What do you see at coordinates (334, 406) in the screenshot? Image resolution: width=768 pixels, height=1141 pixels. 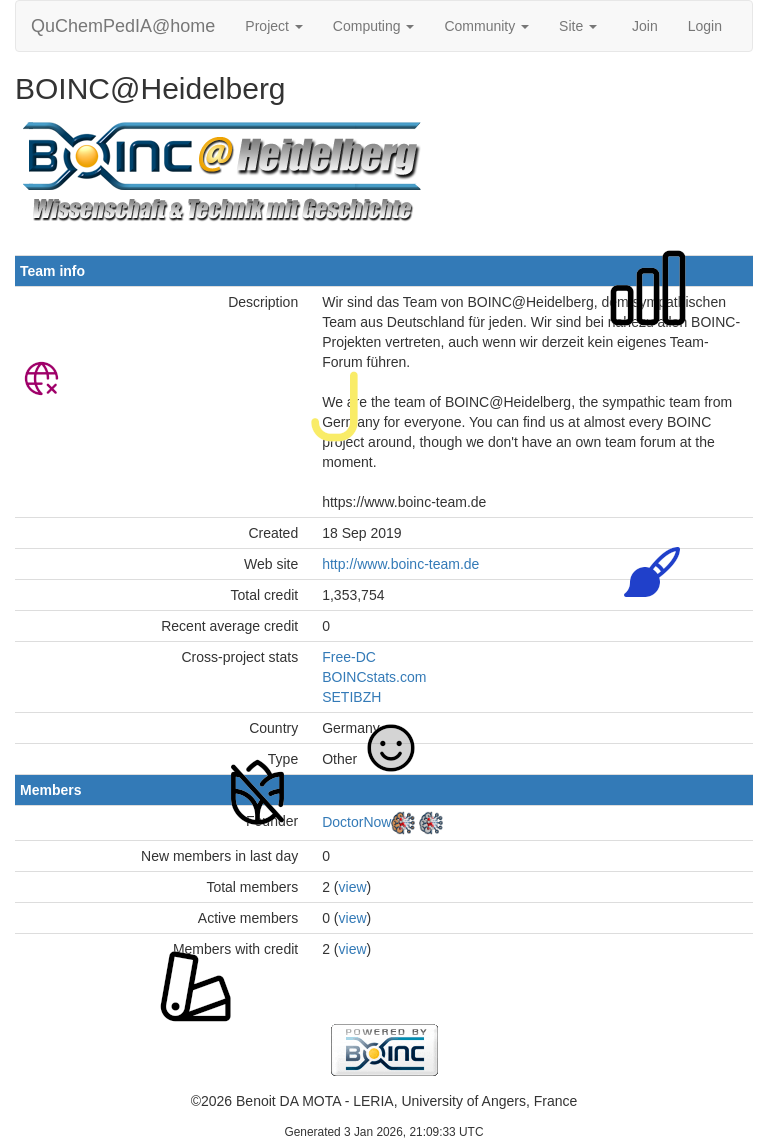 I see `represents the letter J in text formatting or typography` at bounding box center [334, 406].